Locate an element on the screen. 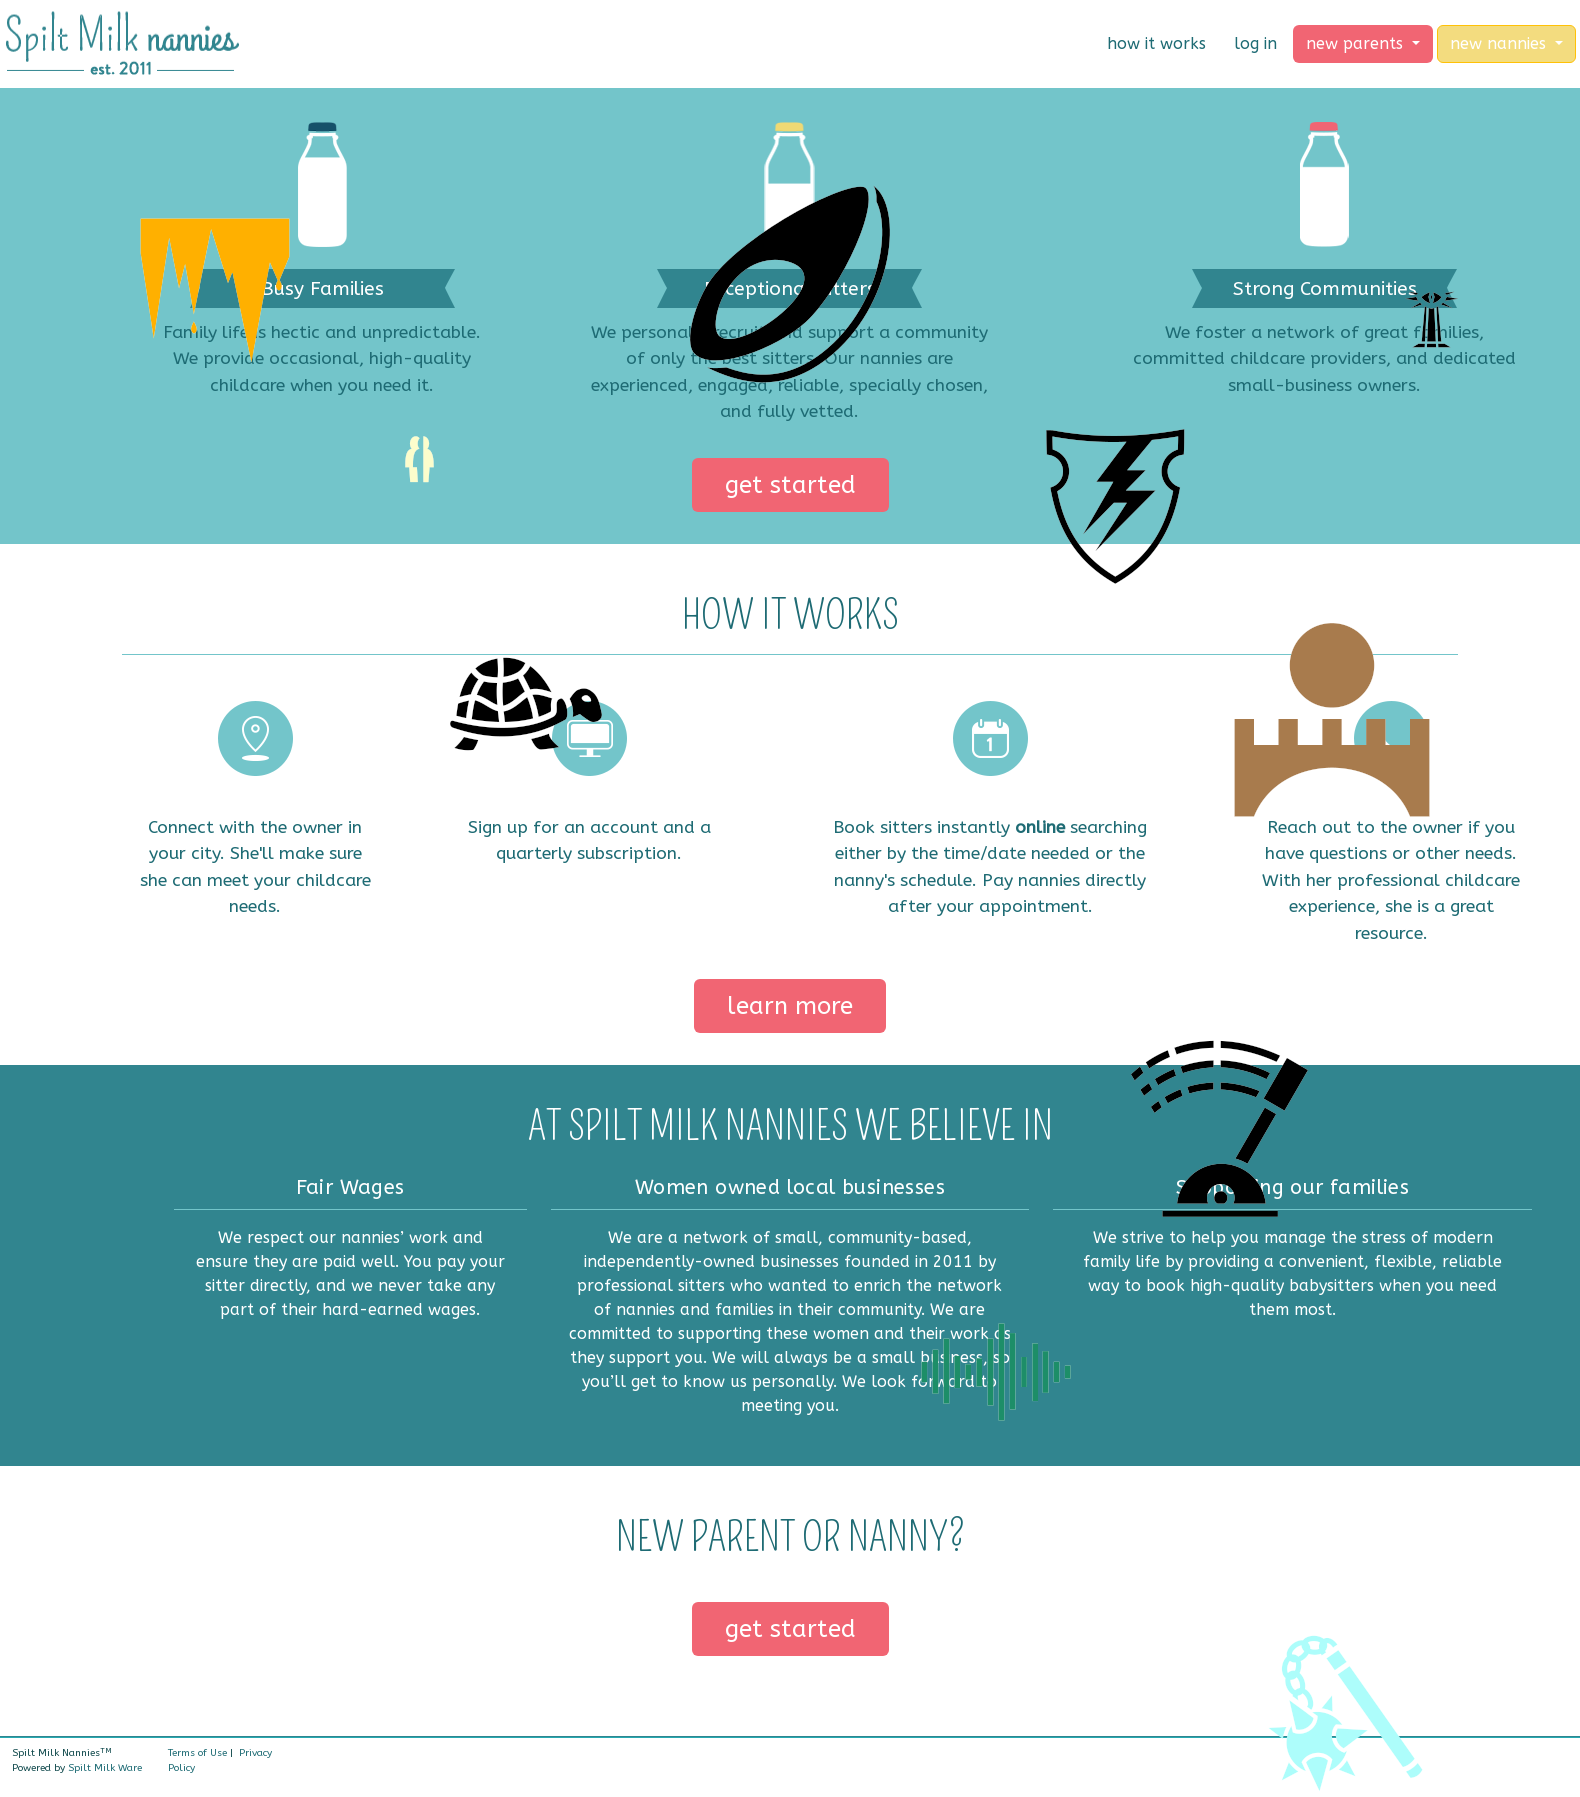  select flail weapon in game inventory is located at coordinates (1345, 1713).